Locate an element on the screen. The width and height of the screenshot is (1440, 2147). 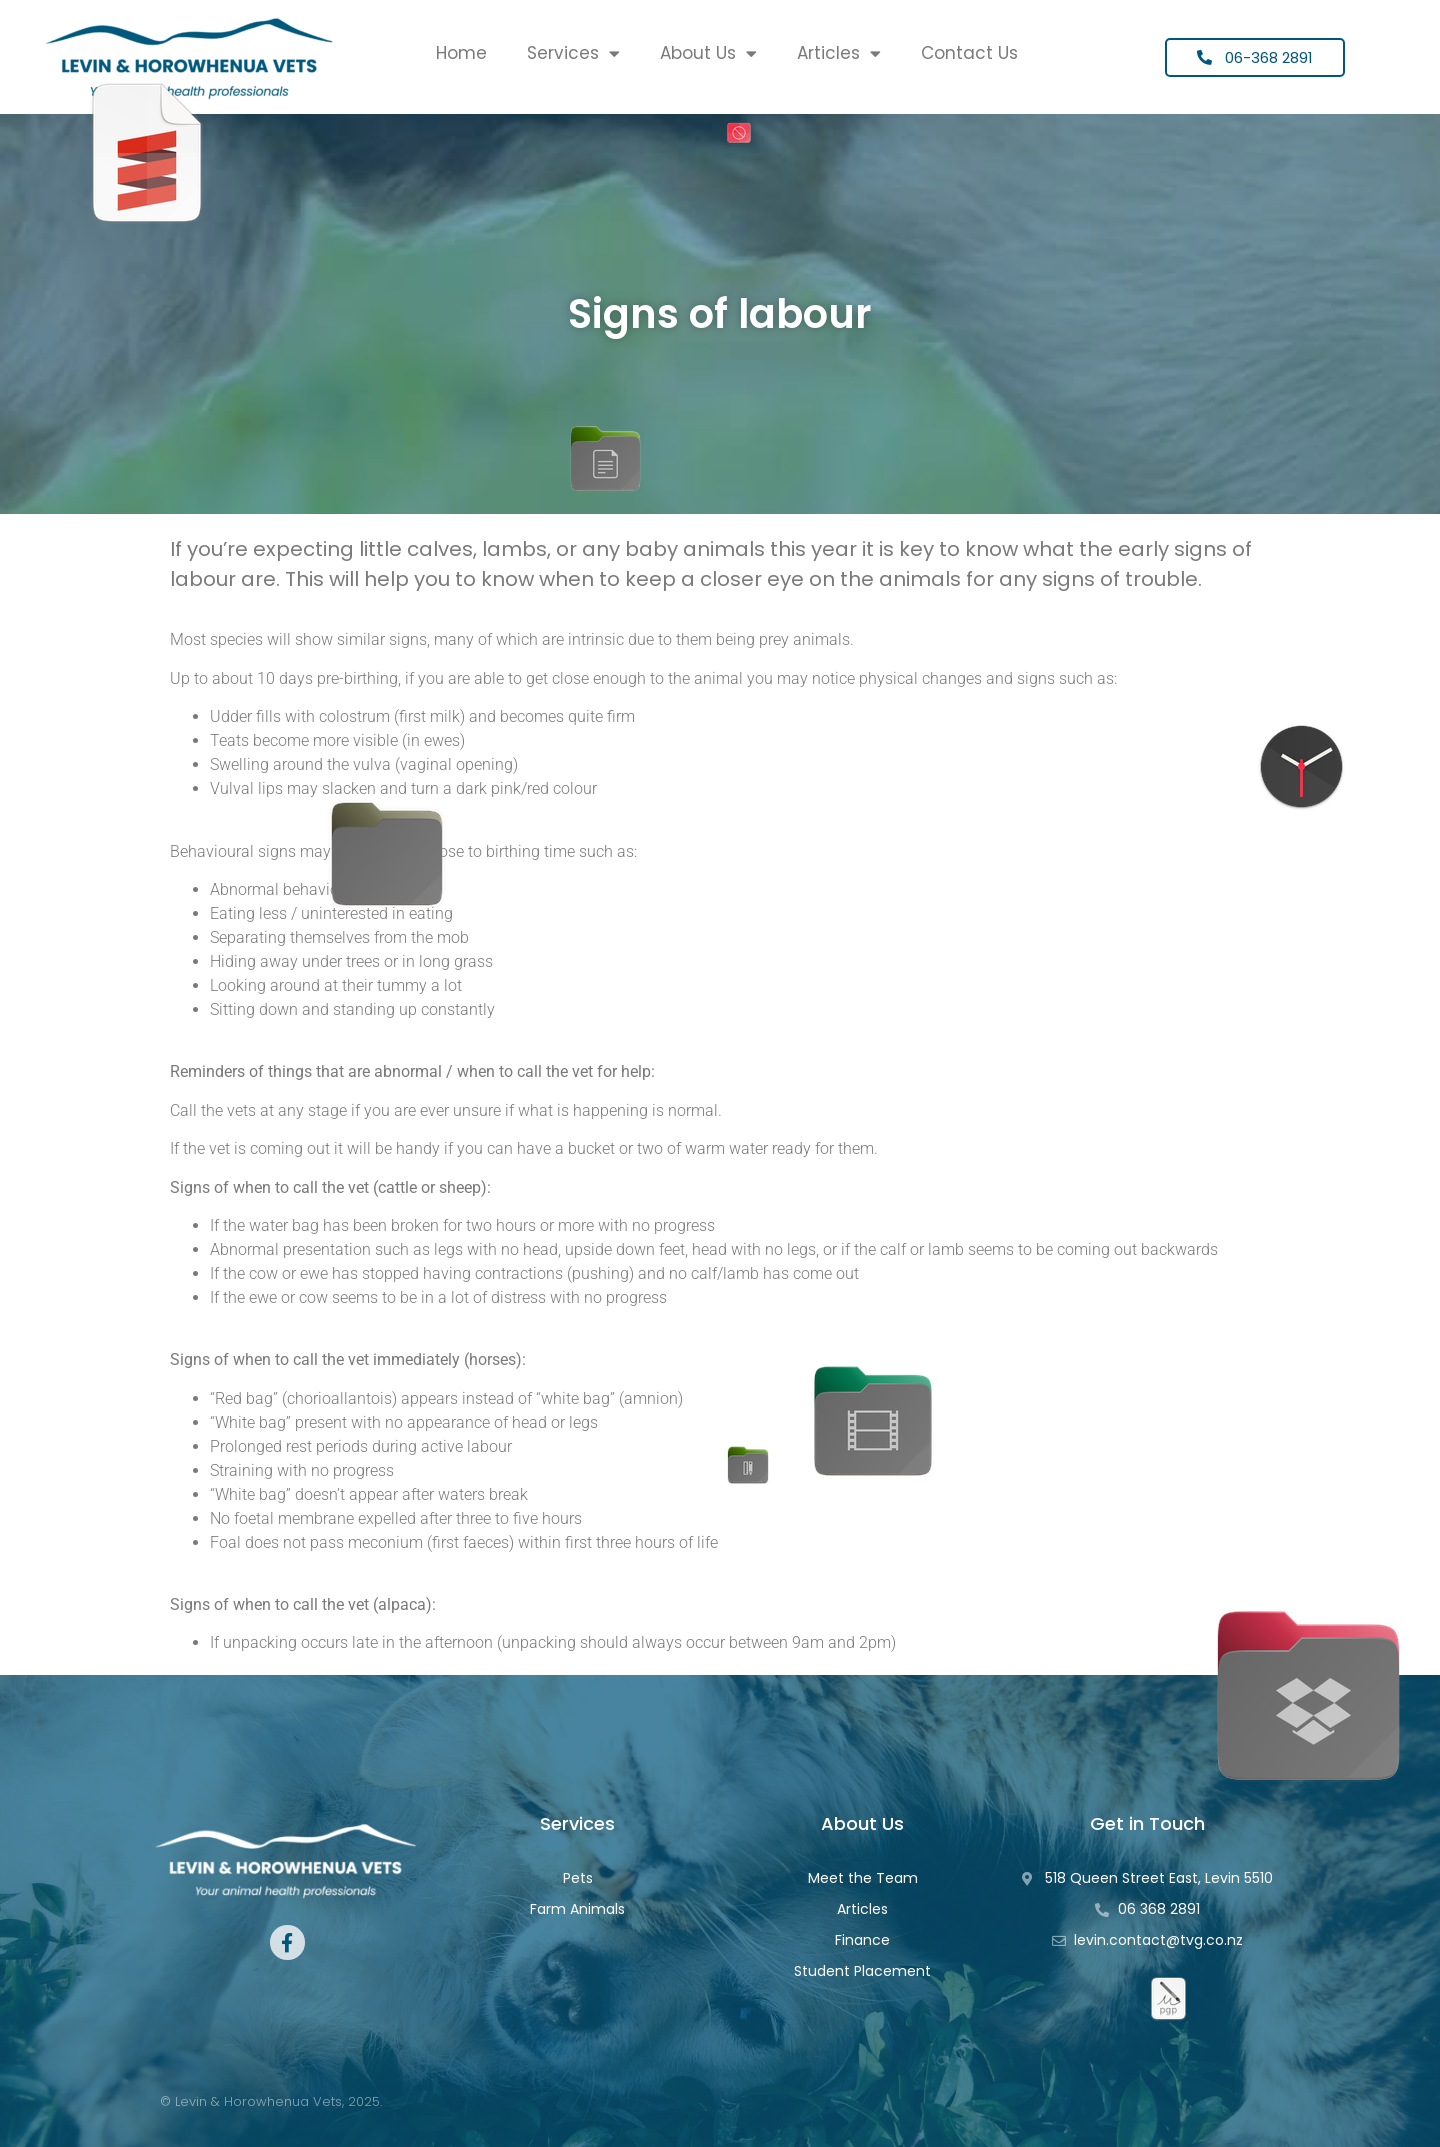
open folder to view contents is located at coordinates (387, 854).